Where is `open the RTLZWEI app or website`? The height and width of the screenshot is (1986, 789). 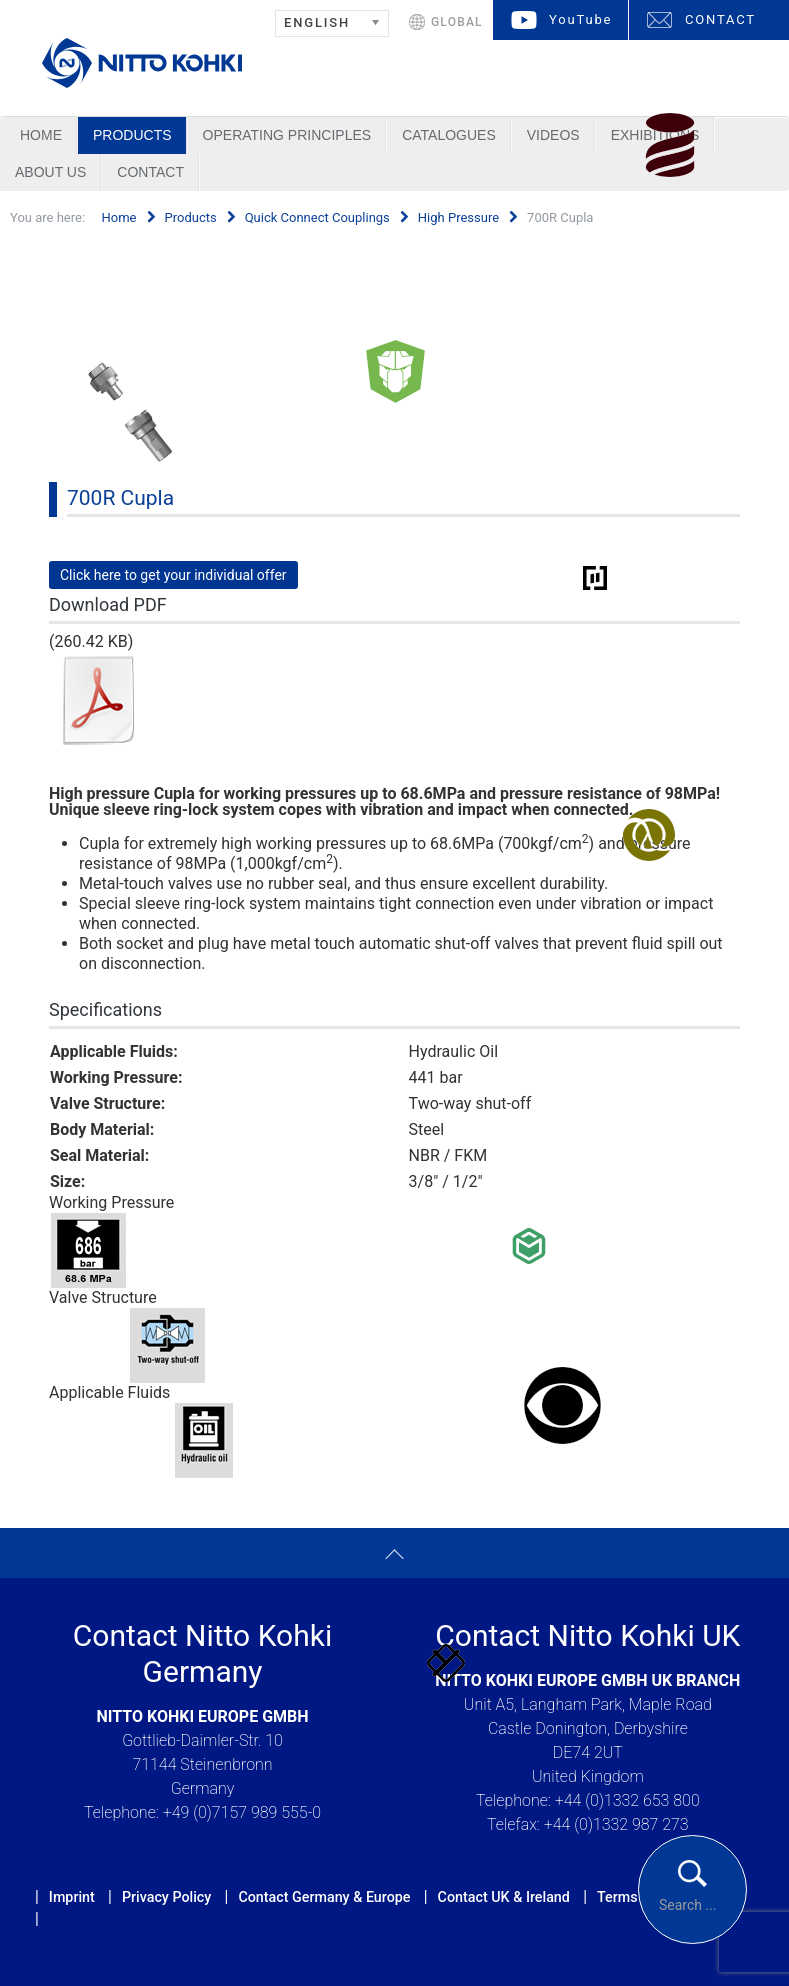 open the RTLZWEI app or website is located at coordinates (595, 578).